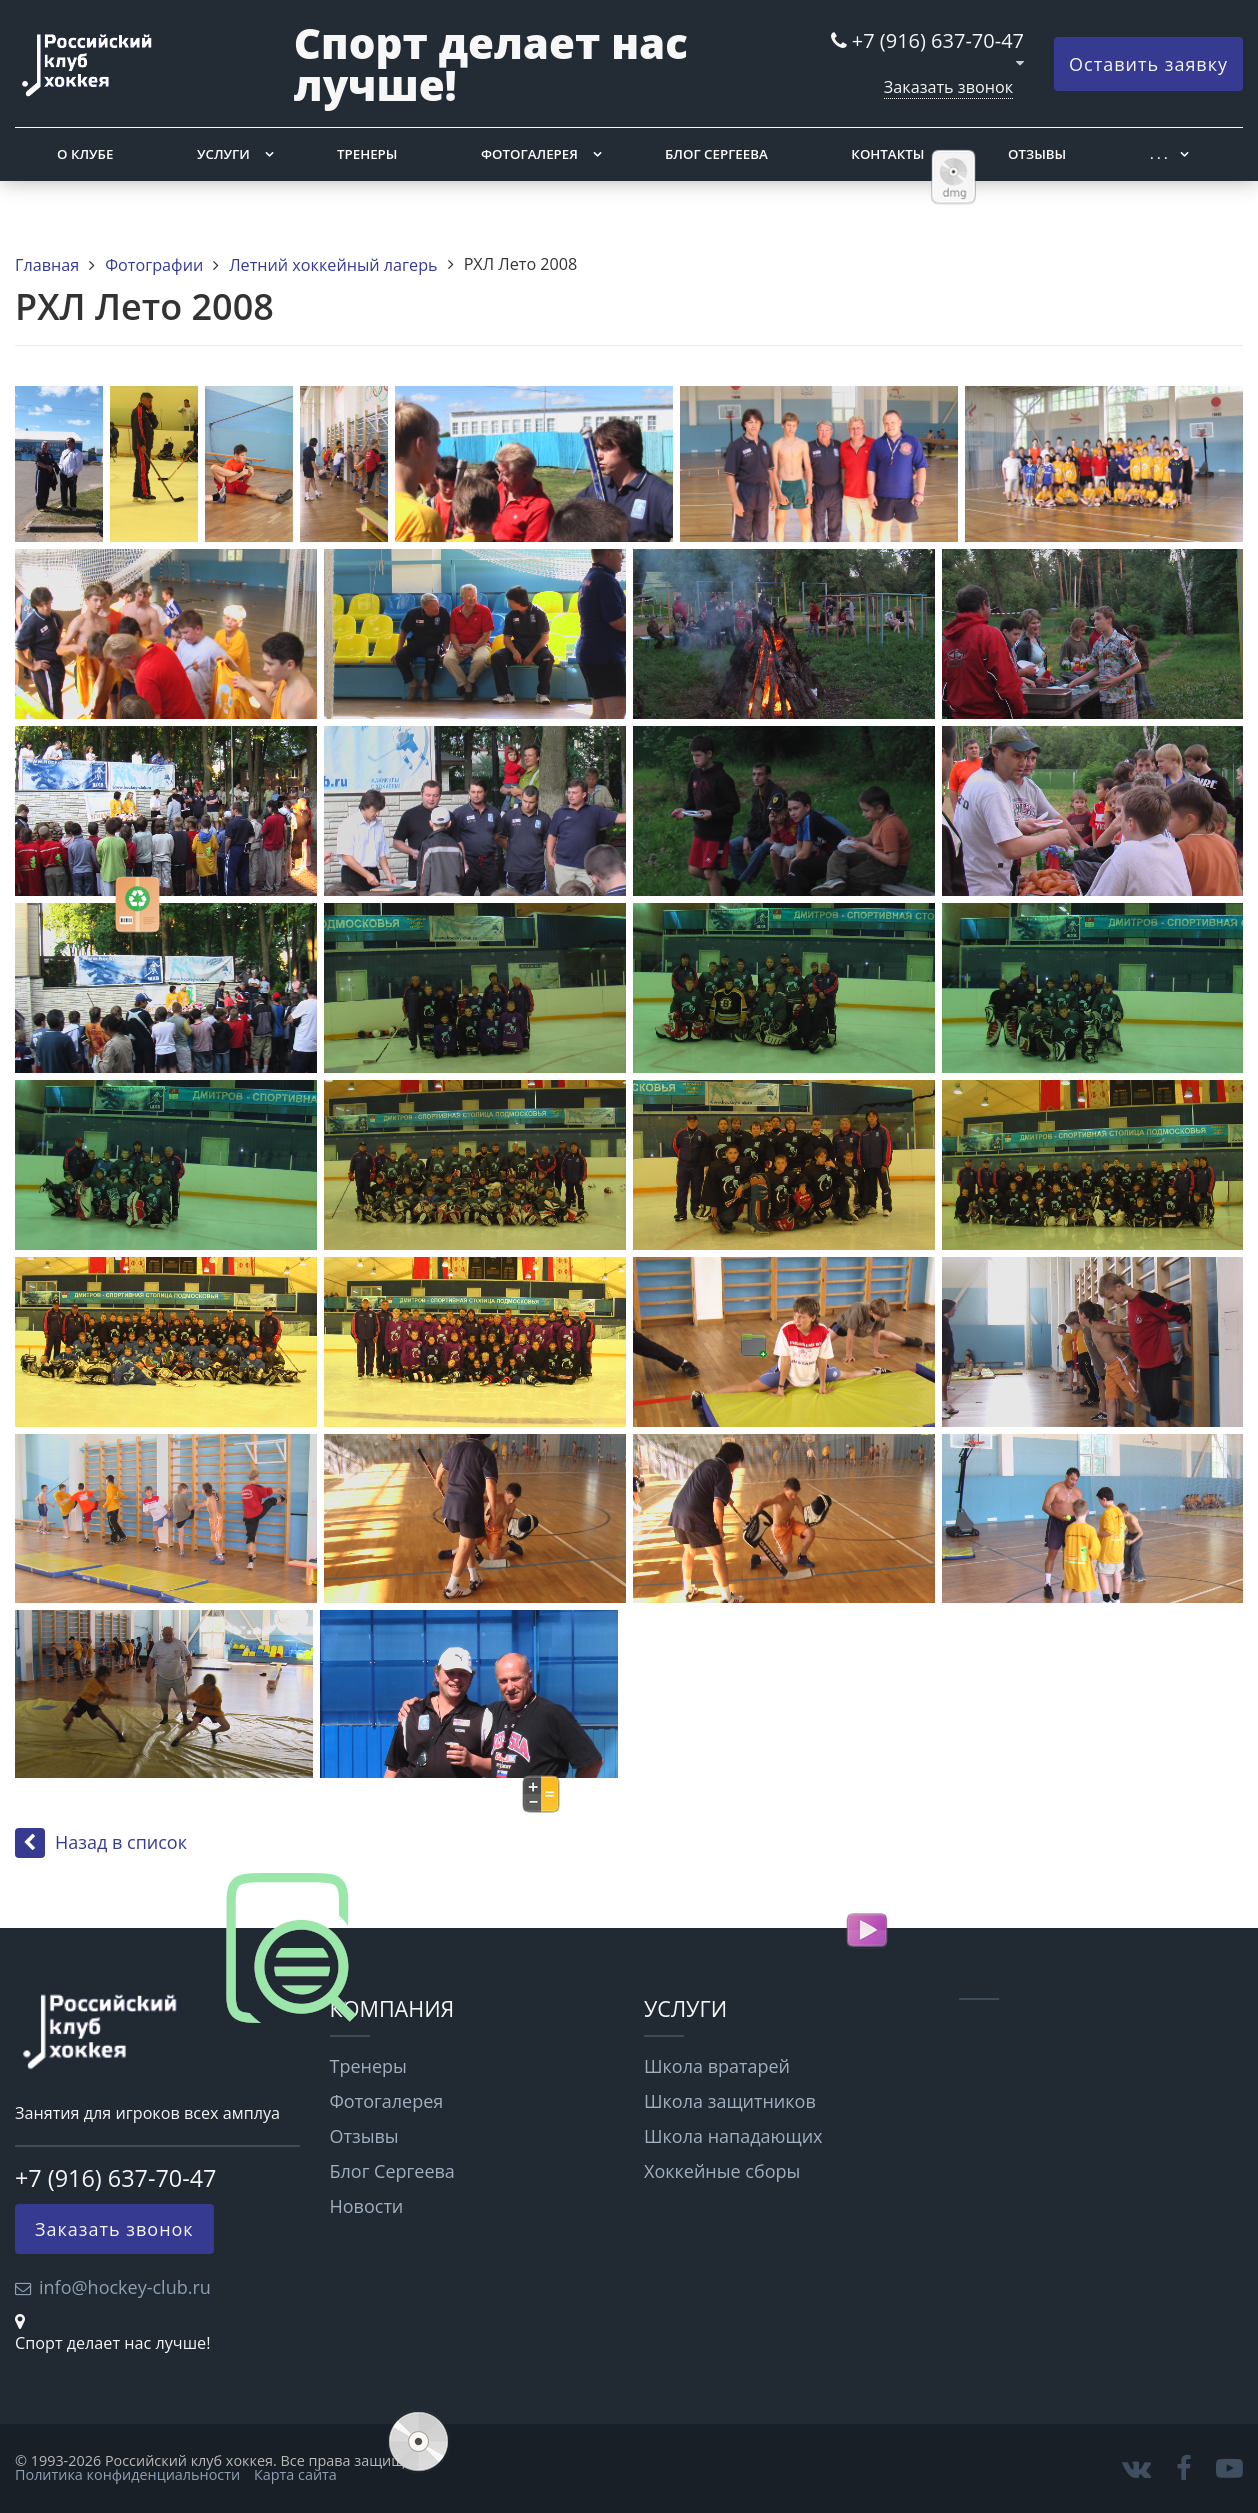 The image size is (1258, 2513). Describe the element at coordinates (953, 176) in the screenshot. I see `open or mount a macOS disk image file` at that location.